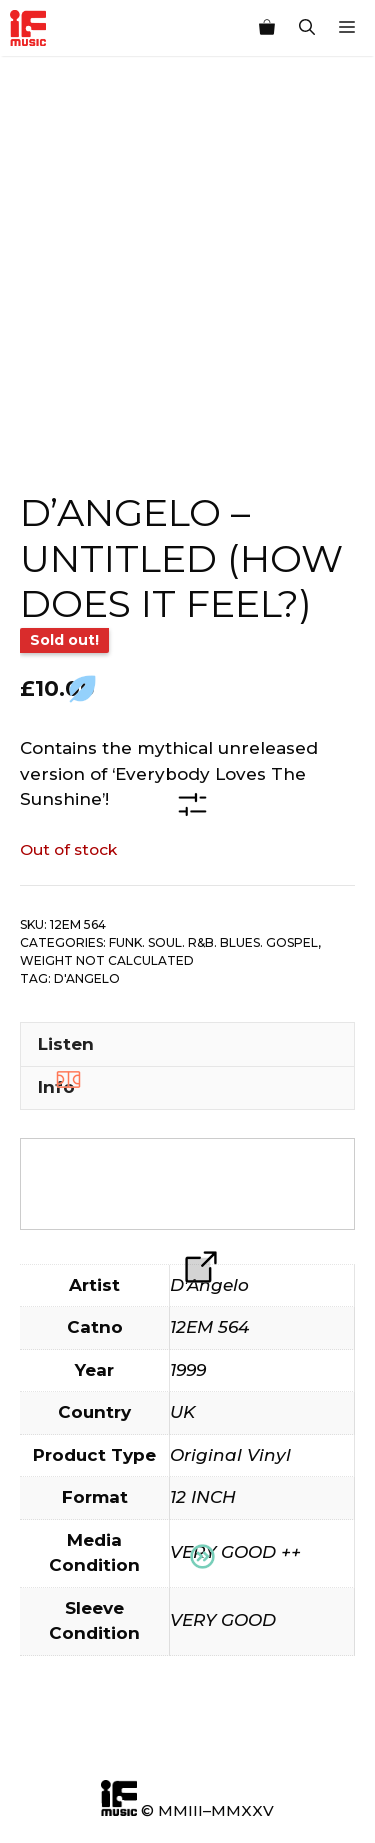 This screenshot has height=1843, width=375. Describe the element at coordinates (82, 689) in the screenshot. I see `indicates eco-friendly or sustainable option` at that location.